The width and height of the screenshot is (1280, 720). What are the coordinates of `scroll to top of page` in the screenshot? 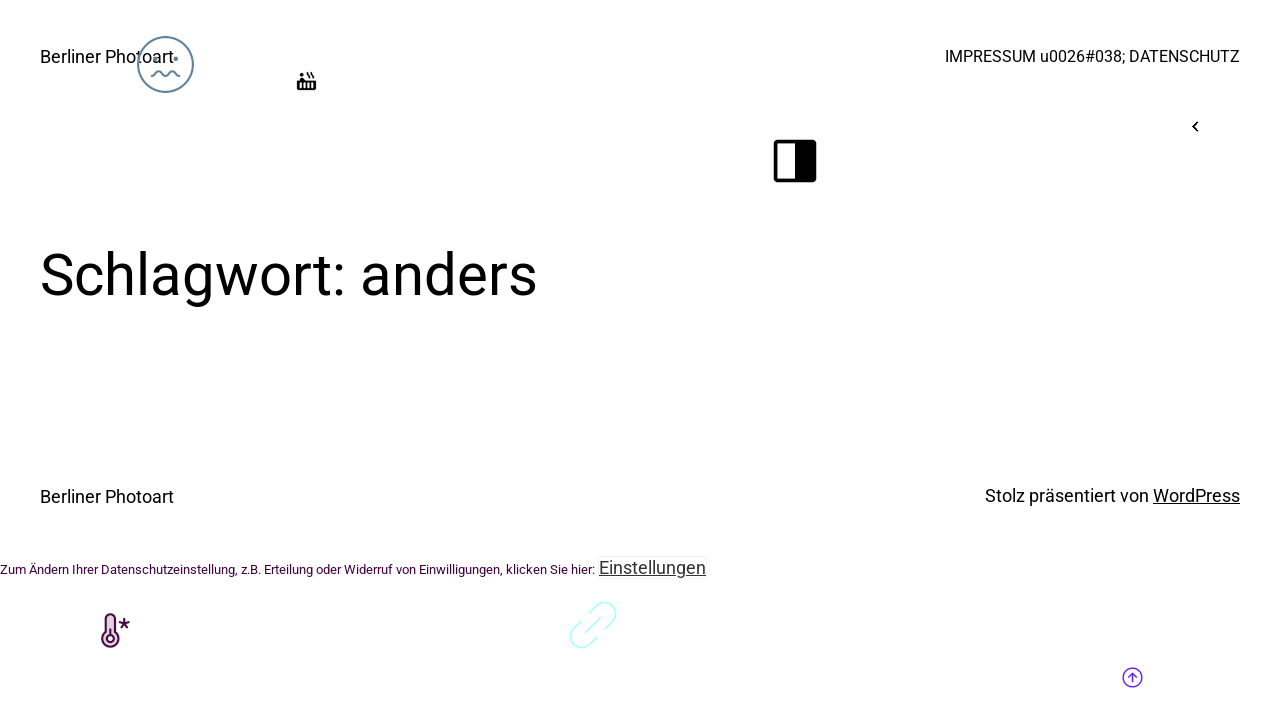 It's located at (1132, 677).